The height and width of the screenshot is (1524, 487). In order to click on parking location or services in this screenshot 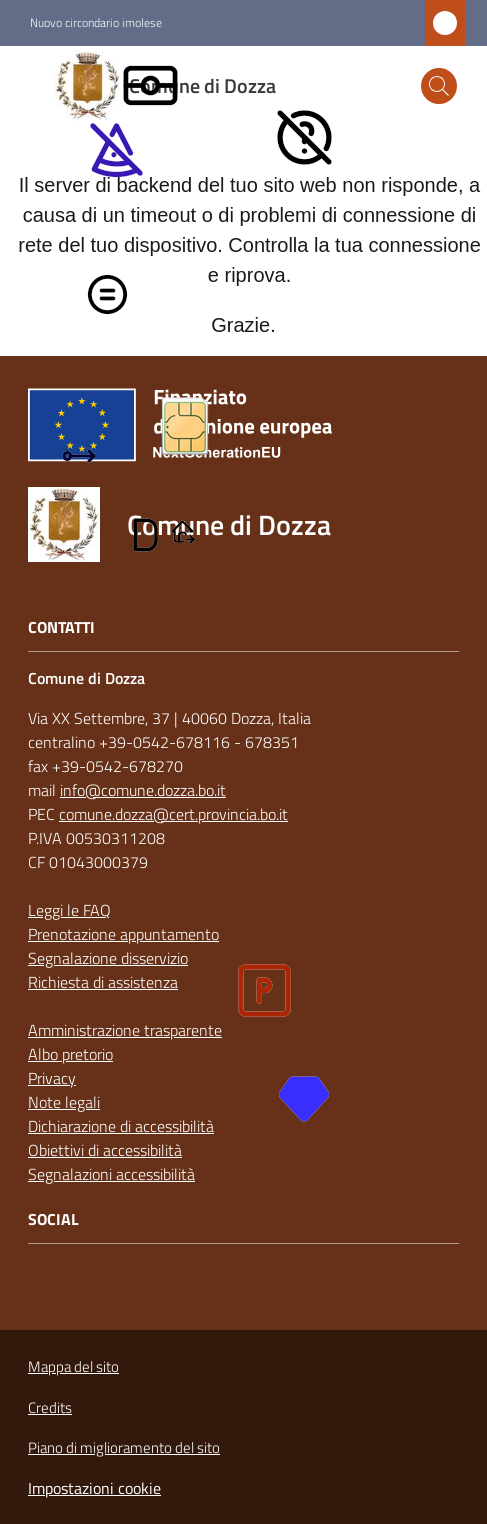, I will do `click(264, 990)`.